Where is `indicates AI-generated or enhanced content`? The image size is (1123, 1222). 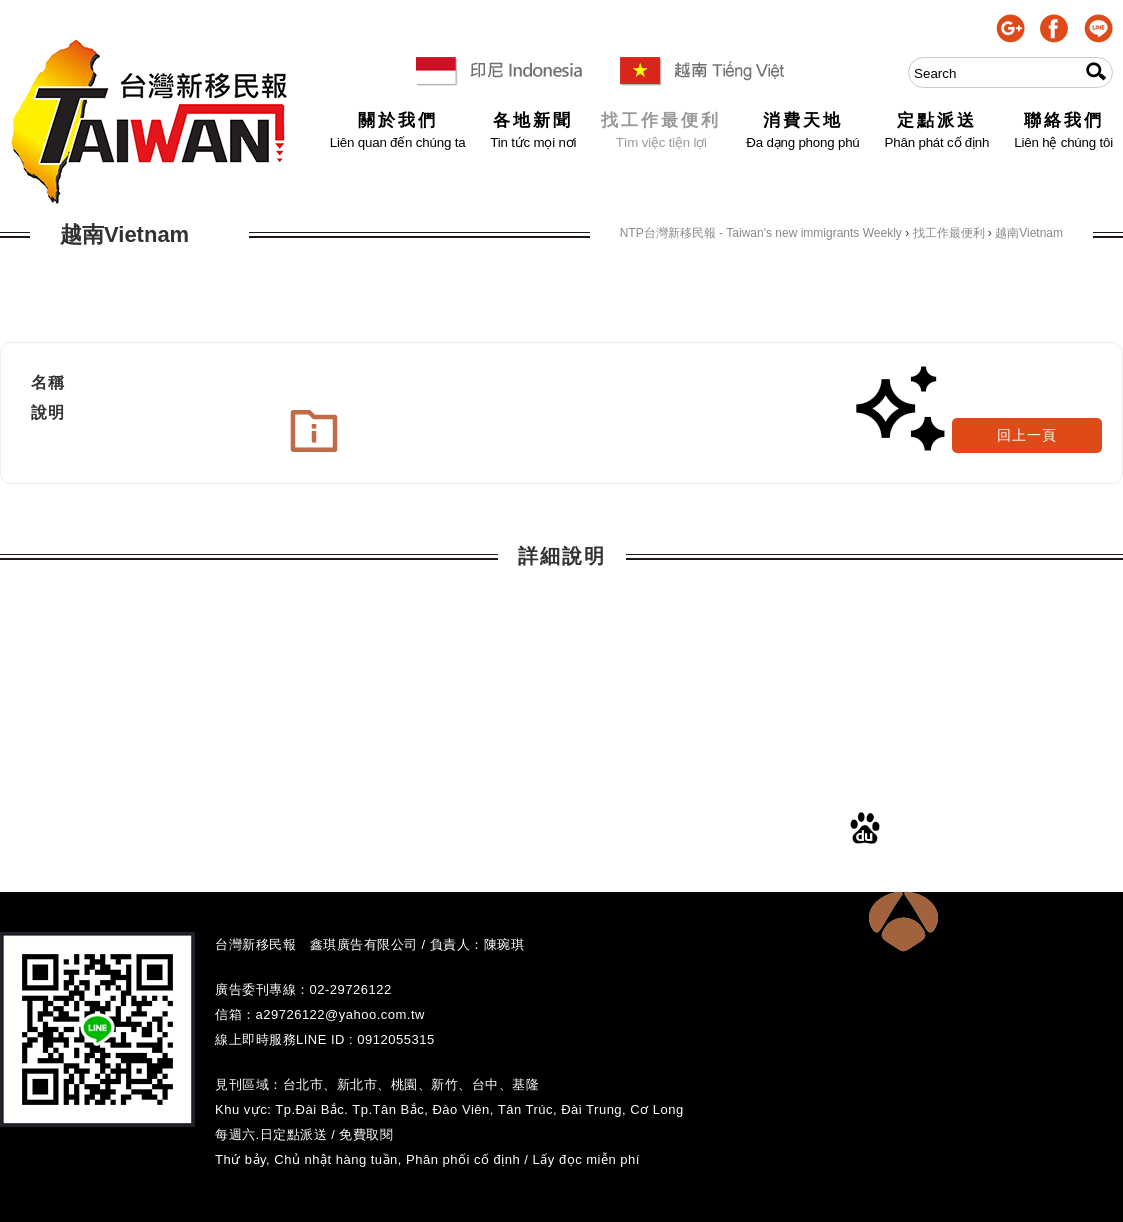 indicates AI-generated or enhanced content is located at coordinates (902, 408).